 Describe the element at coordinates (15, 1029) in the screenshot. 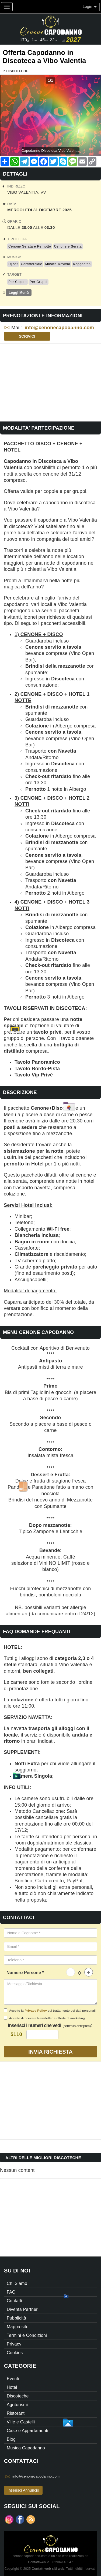

I see `folder for pokémon ultra ball collection or related game files` at that location.